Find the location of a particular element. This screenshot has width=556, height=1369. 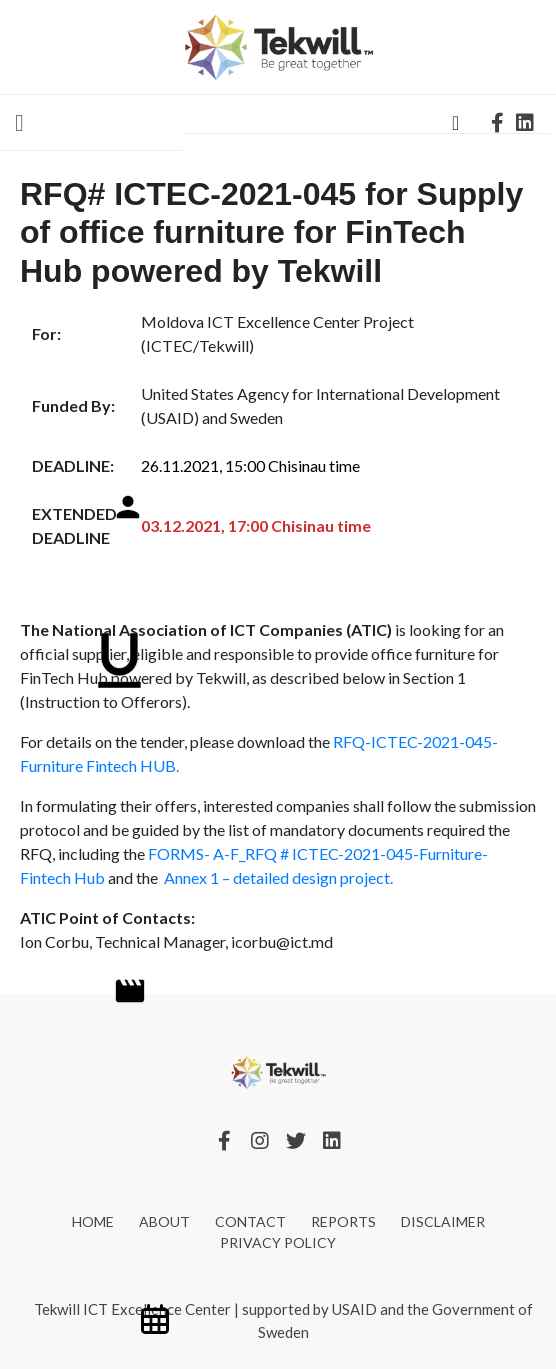

view calendar with scheduled events is located at coordinates (155, 1320).